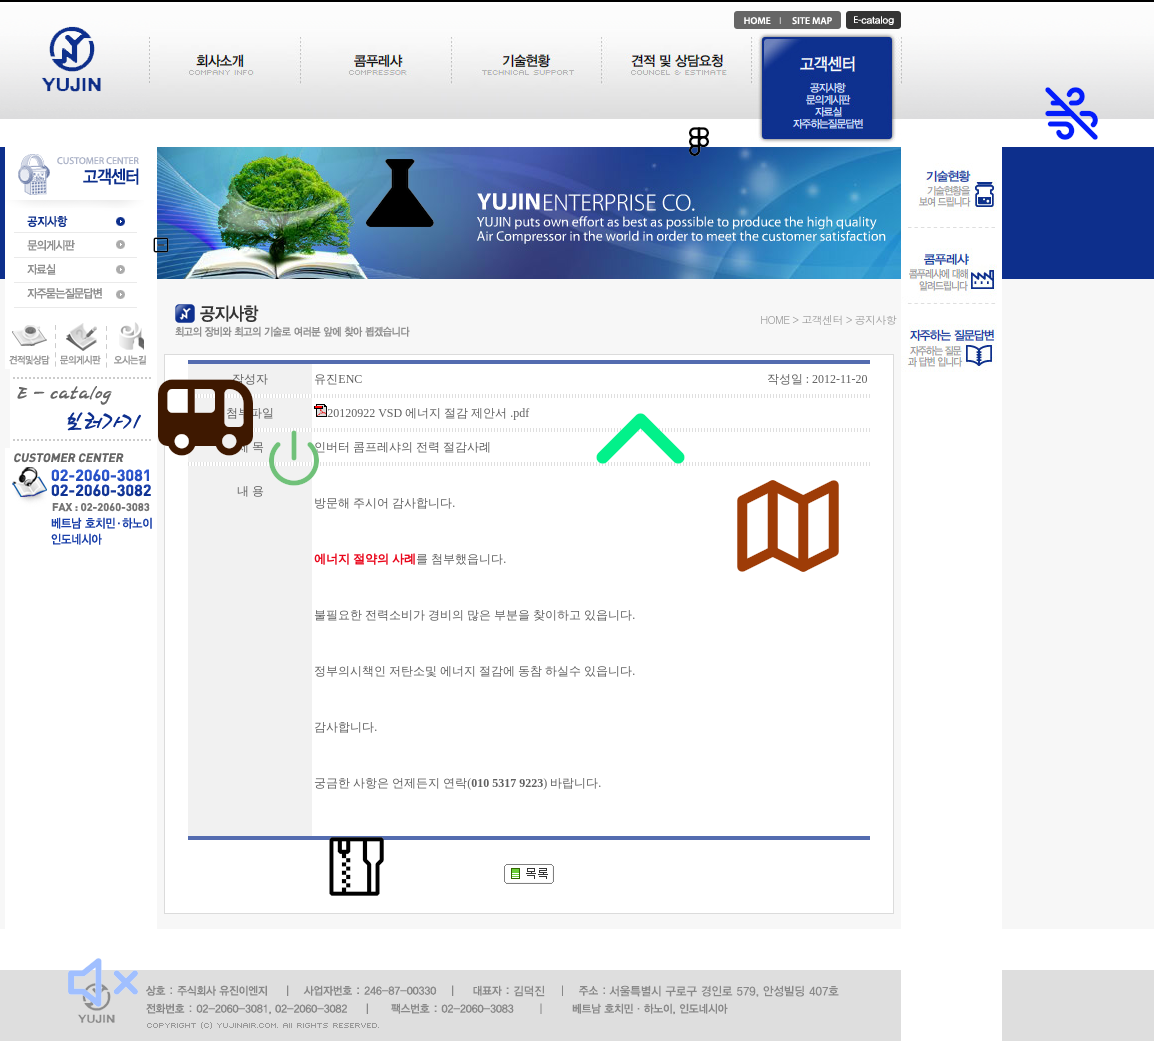 The width and height of the screenshot is (1154, 1041). Describe the element at coordinates (101, 982) in the screenshot. I see `mute audio or sound` at that location.